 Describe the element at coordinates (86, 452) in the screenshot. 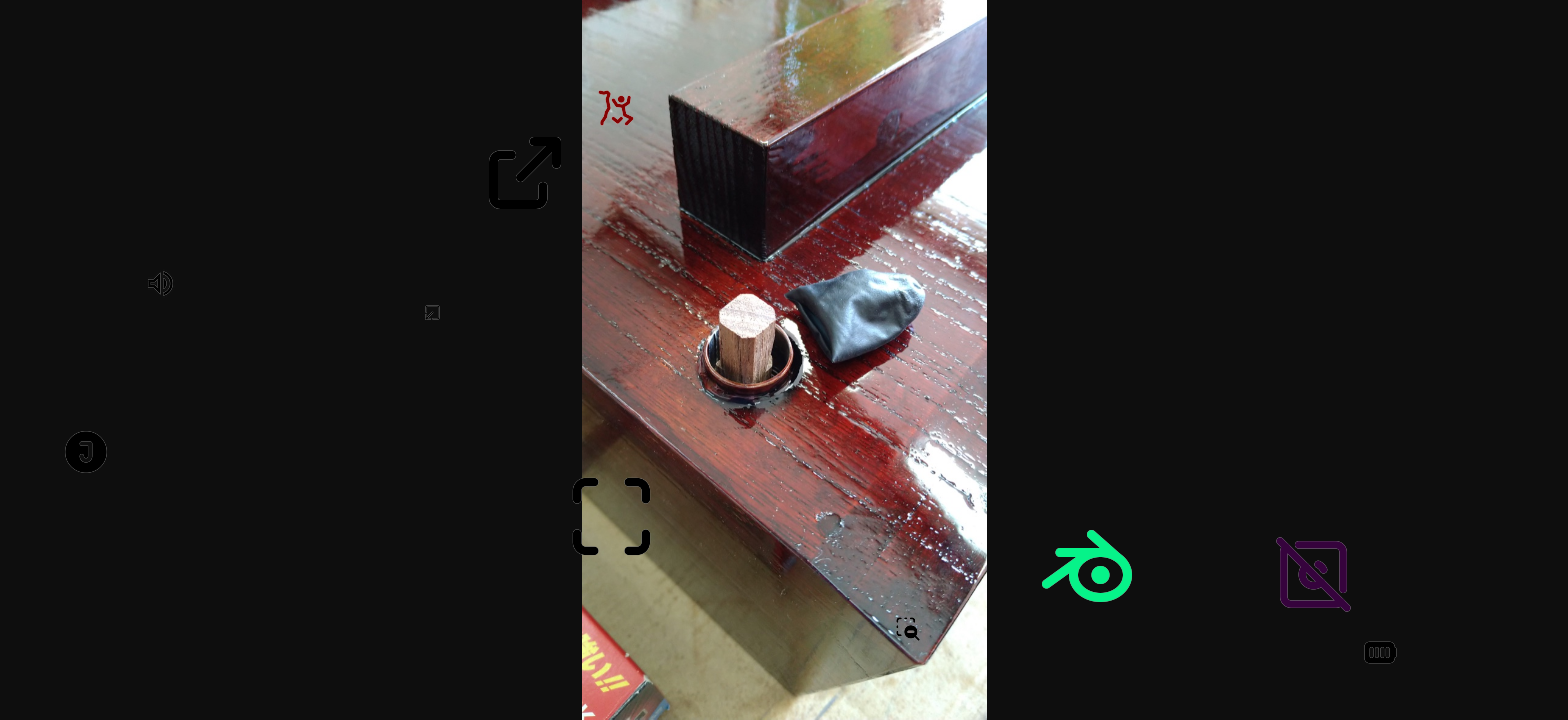

I see `indicates an item or contact starting with the letter J` at that location.